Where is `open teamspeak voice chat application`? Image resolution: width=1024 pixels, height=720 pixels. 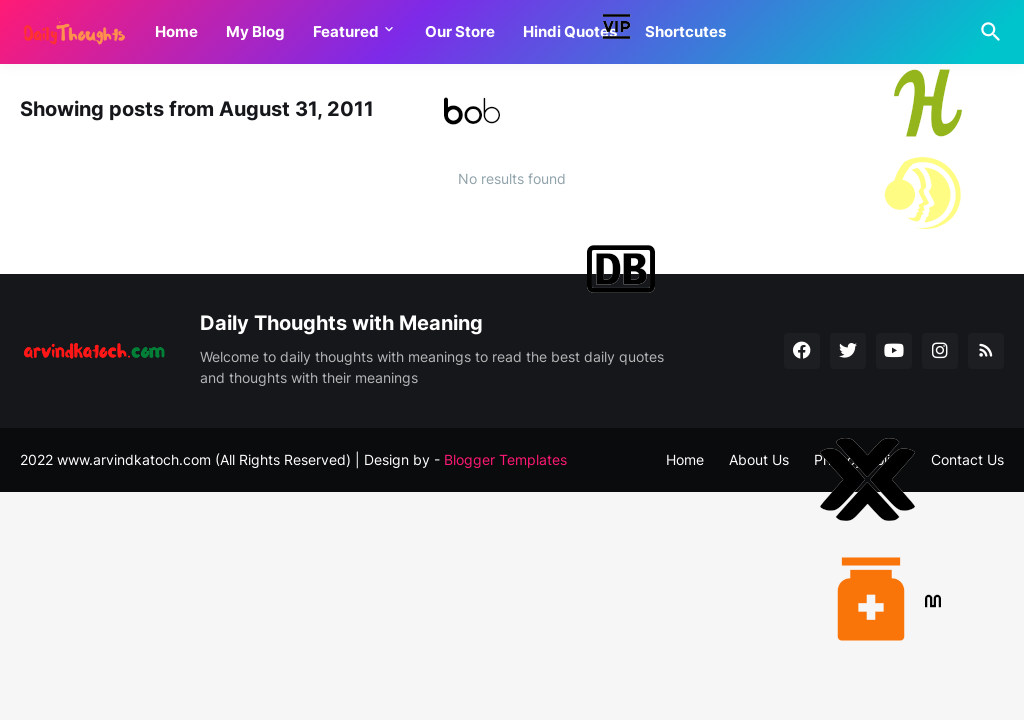 open teamspeak voice chat application is located at coordinates (923, 193).